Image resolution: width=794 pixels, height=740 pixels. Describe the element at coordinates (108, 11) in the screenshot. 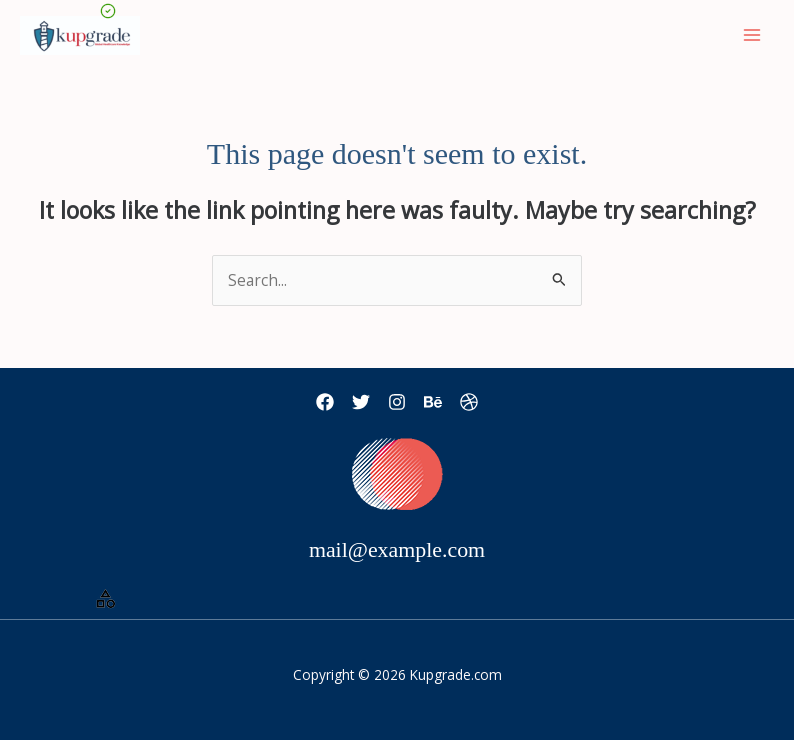

I see `indicates task or action completed successfully` at that location.